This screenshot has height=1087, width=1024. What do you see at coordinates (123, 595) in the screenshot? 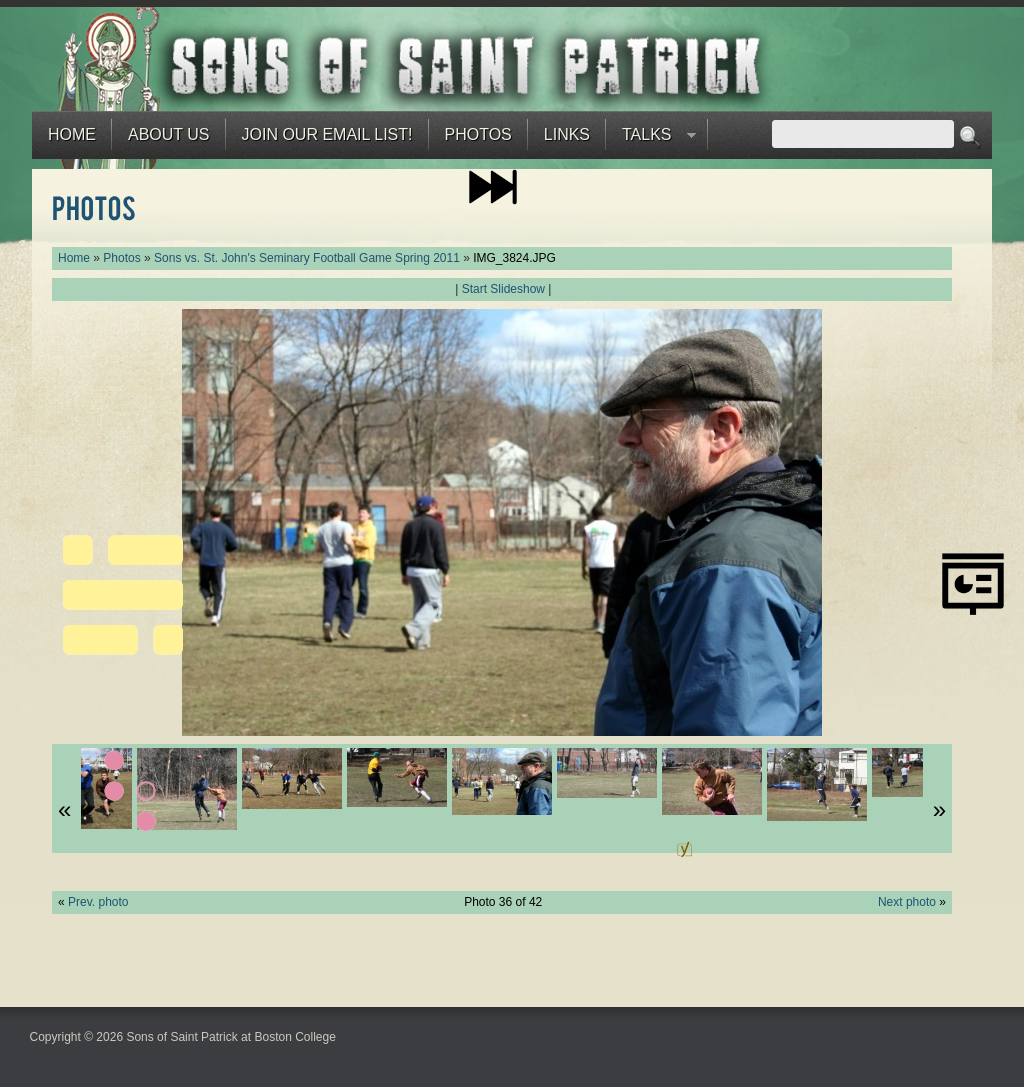
I see `open baserow database application` at bounding box center [123, 595].